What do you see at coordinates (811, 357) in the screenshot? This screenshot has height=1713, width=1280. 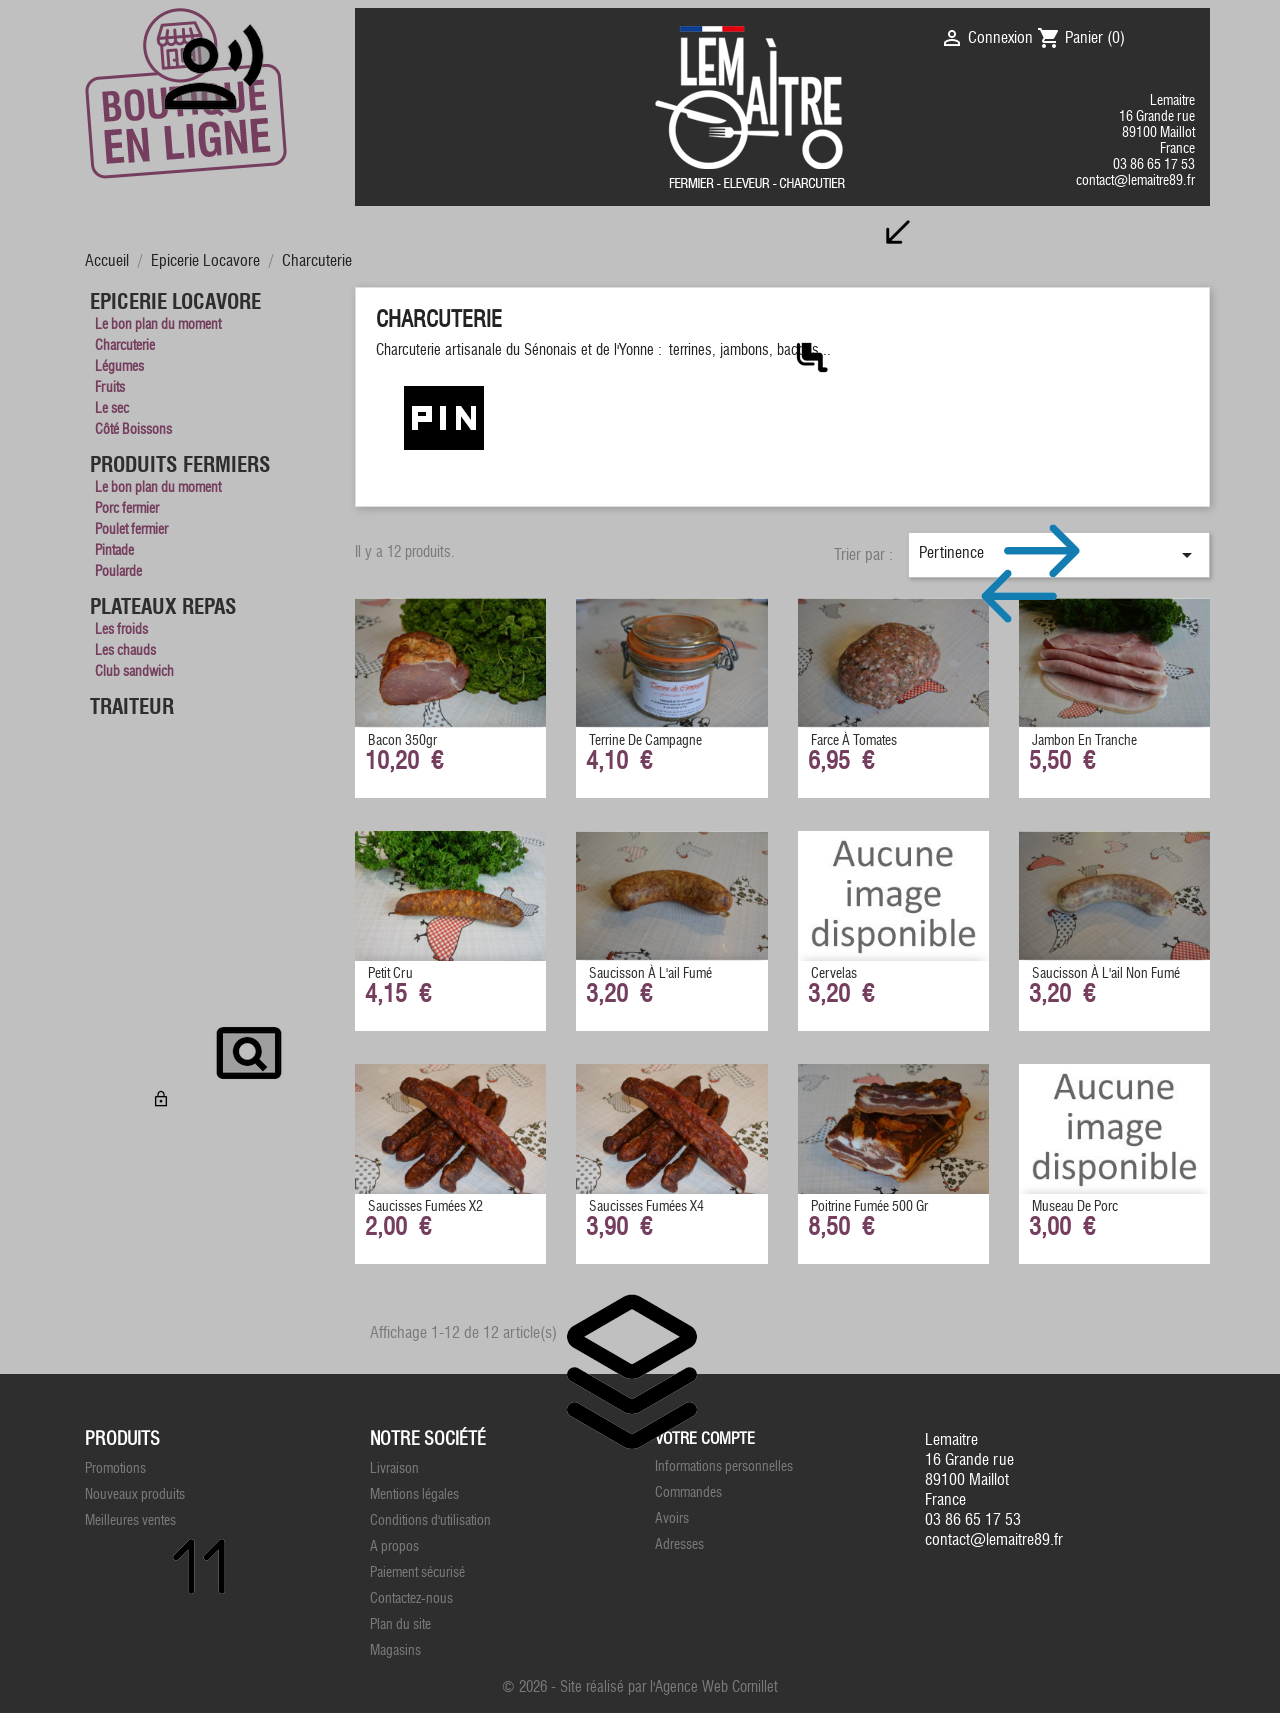 I see `standard legroom seat option` at bounding box center [811, 357].